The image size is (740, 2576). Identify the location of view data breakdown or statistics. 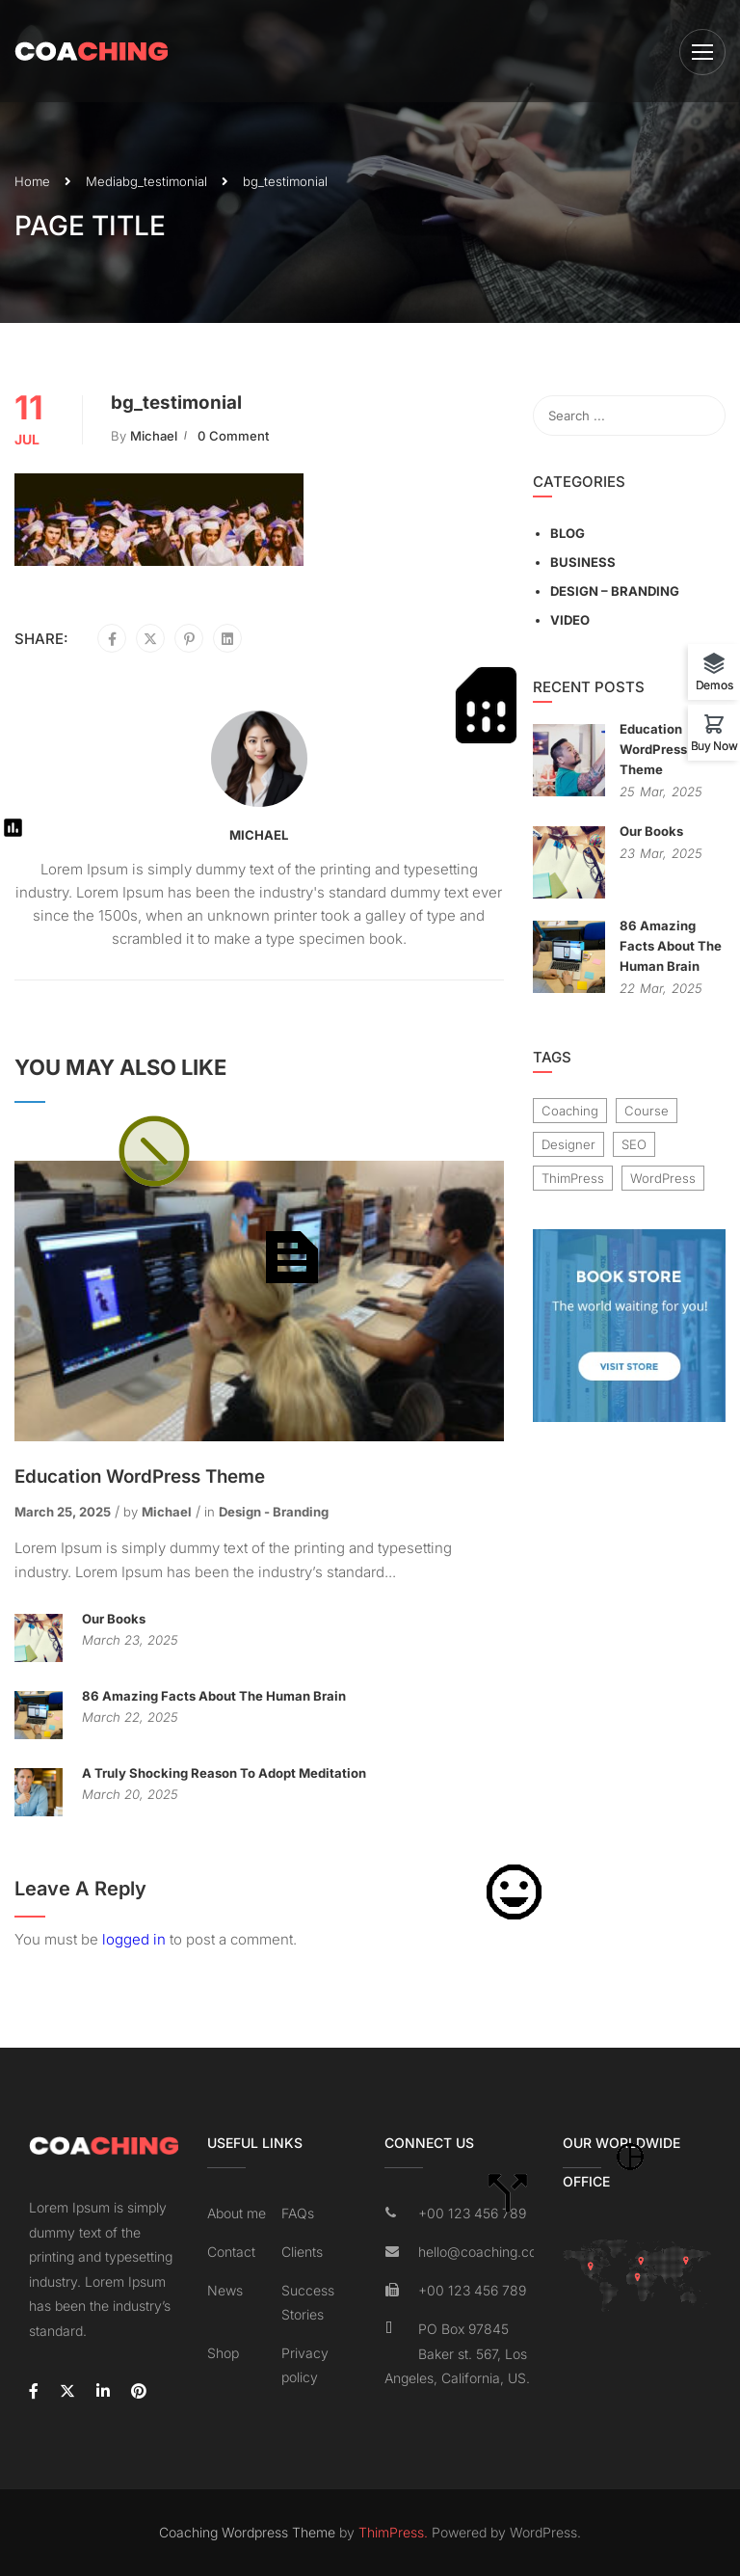
(630, 2157).